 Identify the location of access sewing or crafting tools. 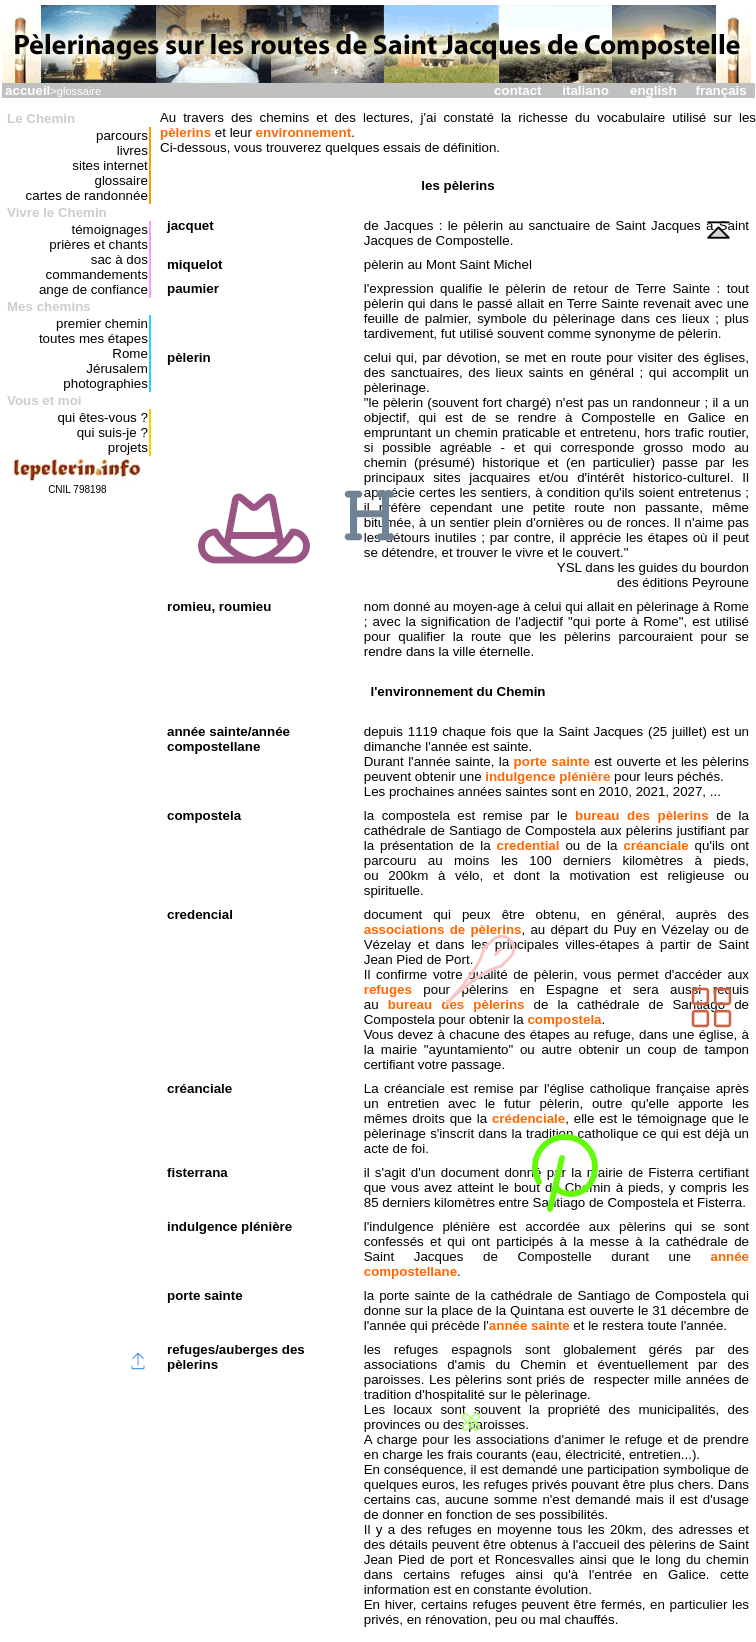
(480, 970).